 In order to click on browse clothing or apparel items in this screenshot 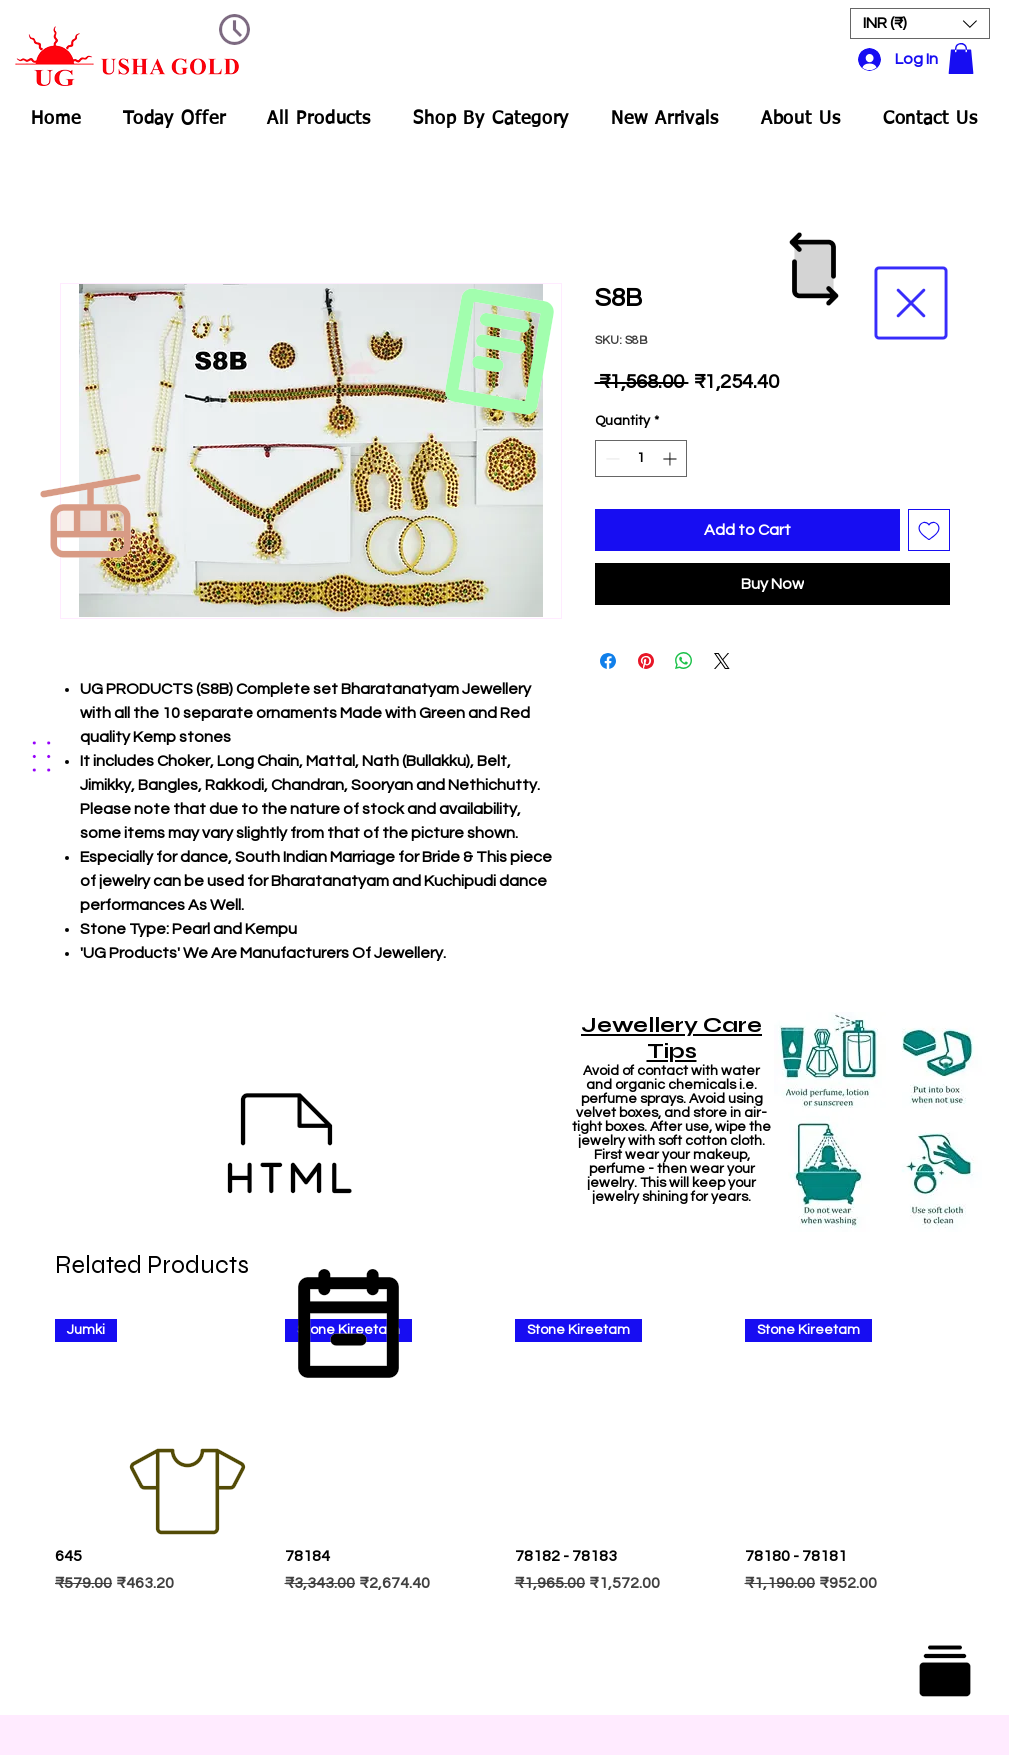, I will do `click(187, 1491)`.